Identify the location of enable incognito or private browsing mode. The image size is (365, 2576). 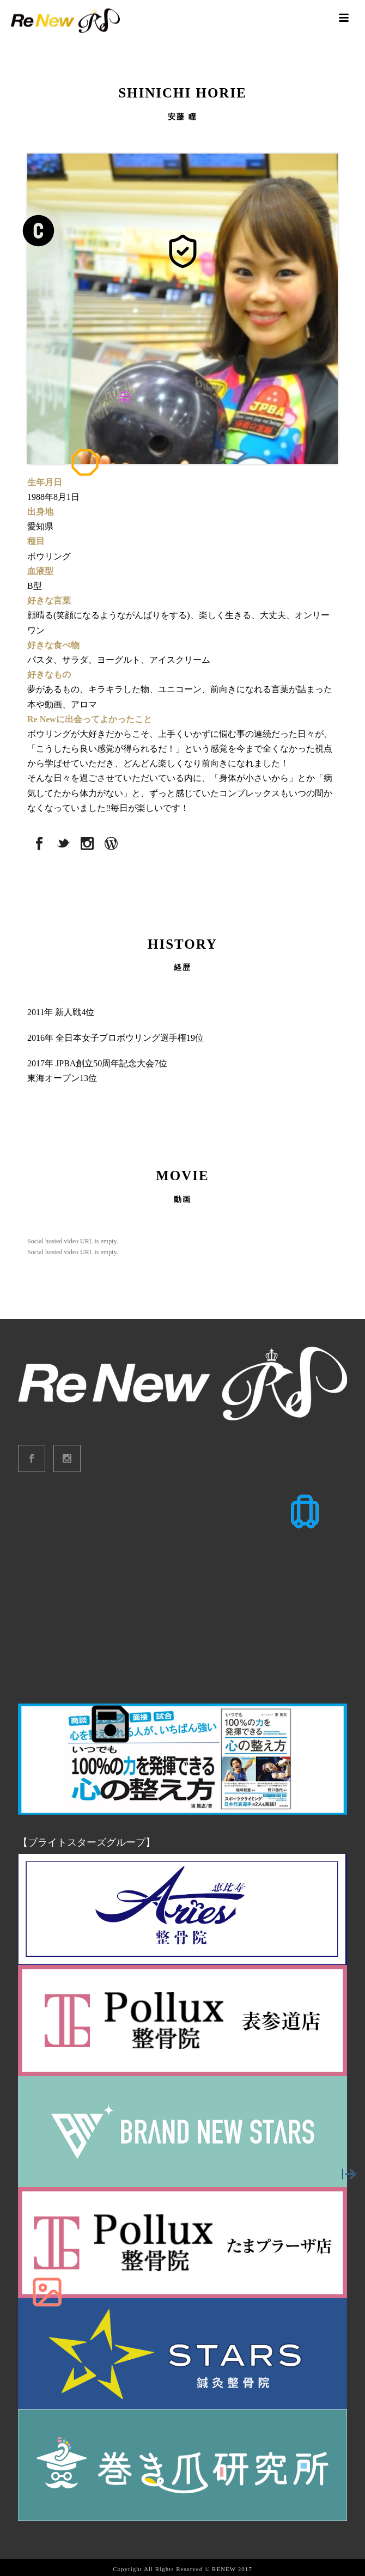
(125, 397).